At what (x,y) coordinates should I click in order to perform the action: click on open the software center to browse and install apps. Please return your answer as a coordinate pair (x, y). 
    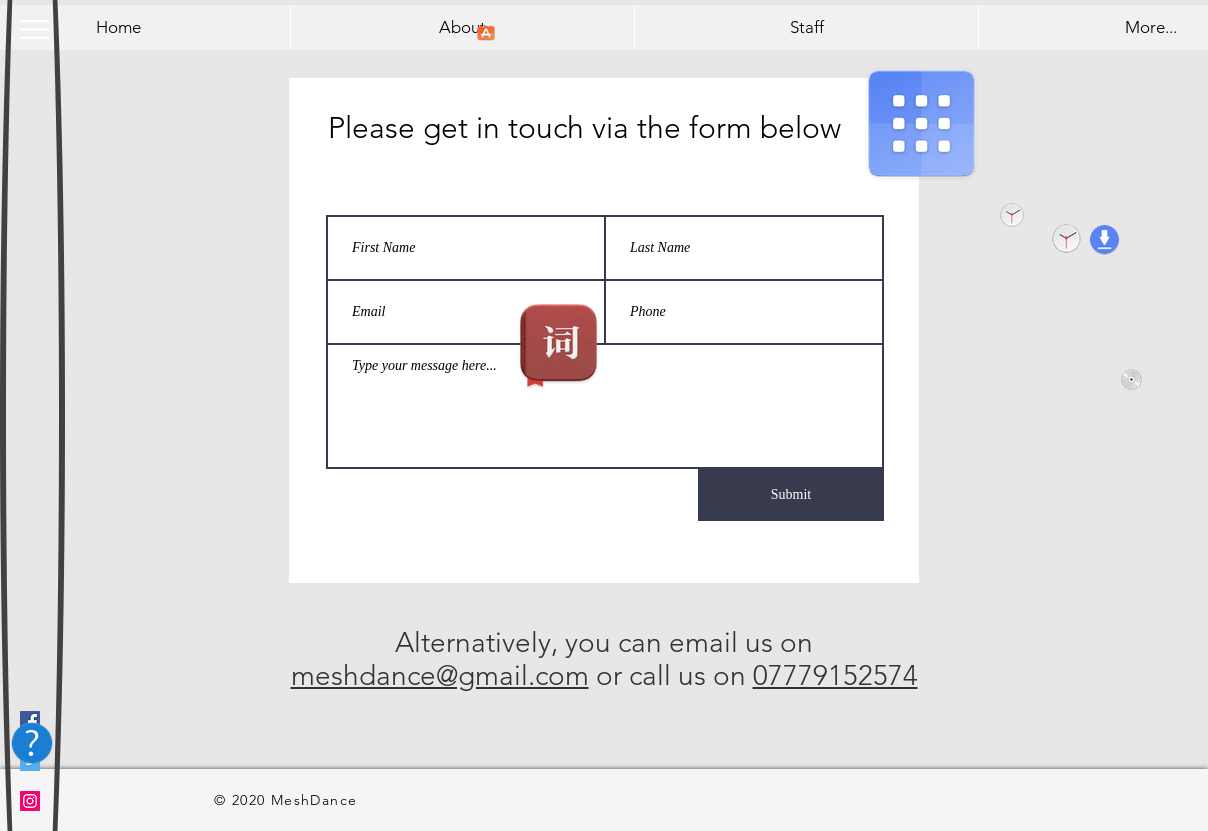
    Looking at the image, I should click on (486, 33).